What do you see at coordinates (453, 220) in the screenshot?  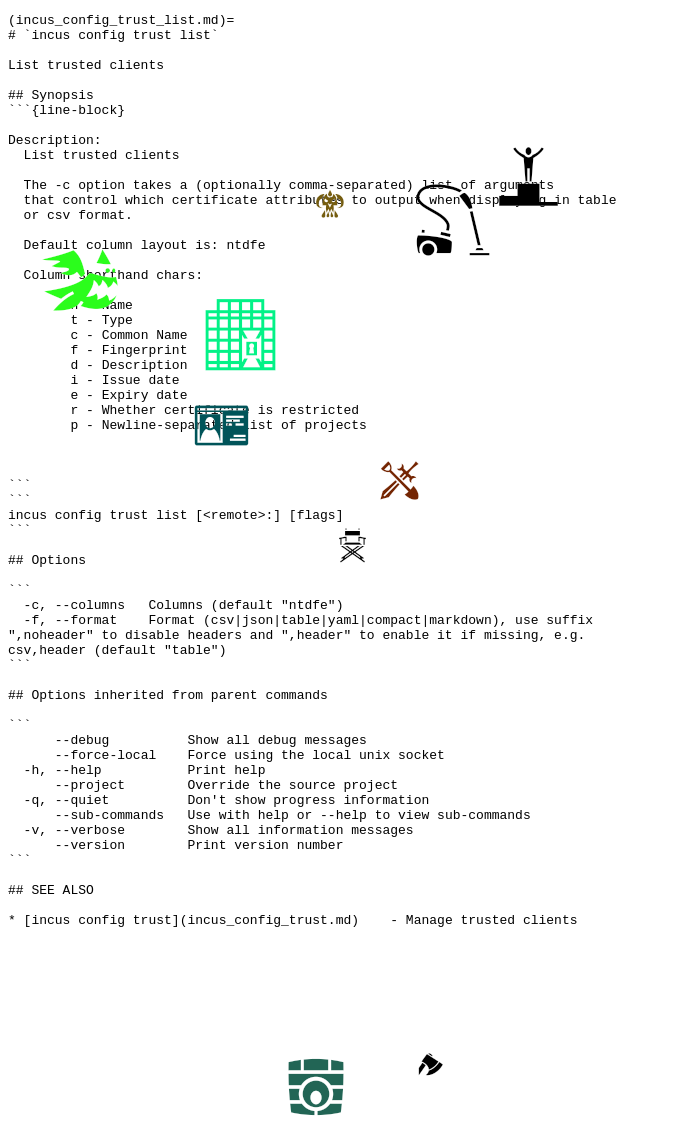 I see `access cleaning or vacuum robot controls` at bounding box center [453, 220].